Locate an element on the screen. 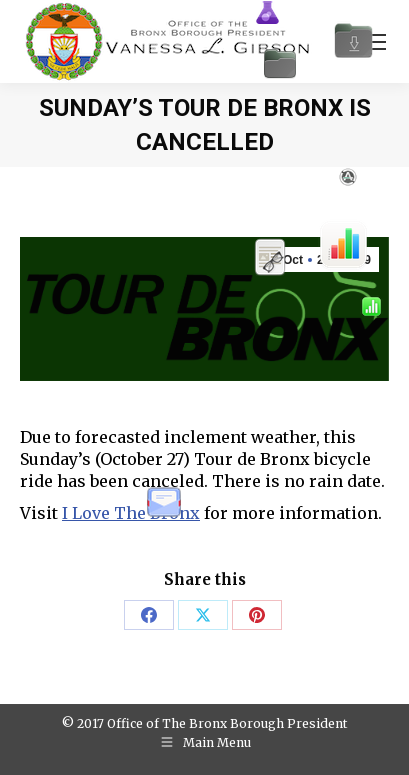 The width and height of the screenshot is (409, 775). open calligra sheets spreadsheet application is located at coordinates (343, 244).